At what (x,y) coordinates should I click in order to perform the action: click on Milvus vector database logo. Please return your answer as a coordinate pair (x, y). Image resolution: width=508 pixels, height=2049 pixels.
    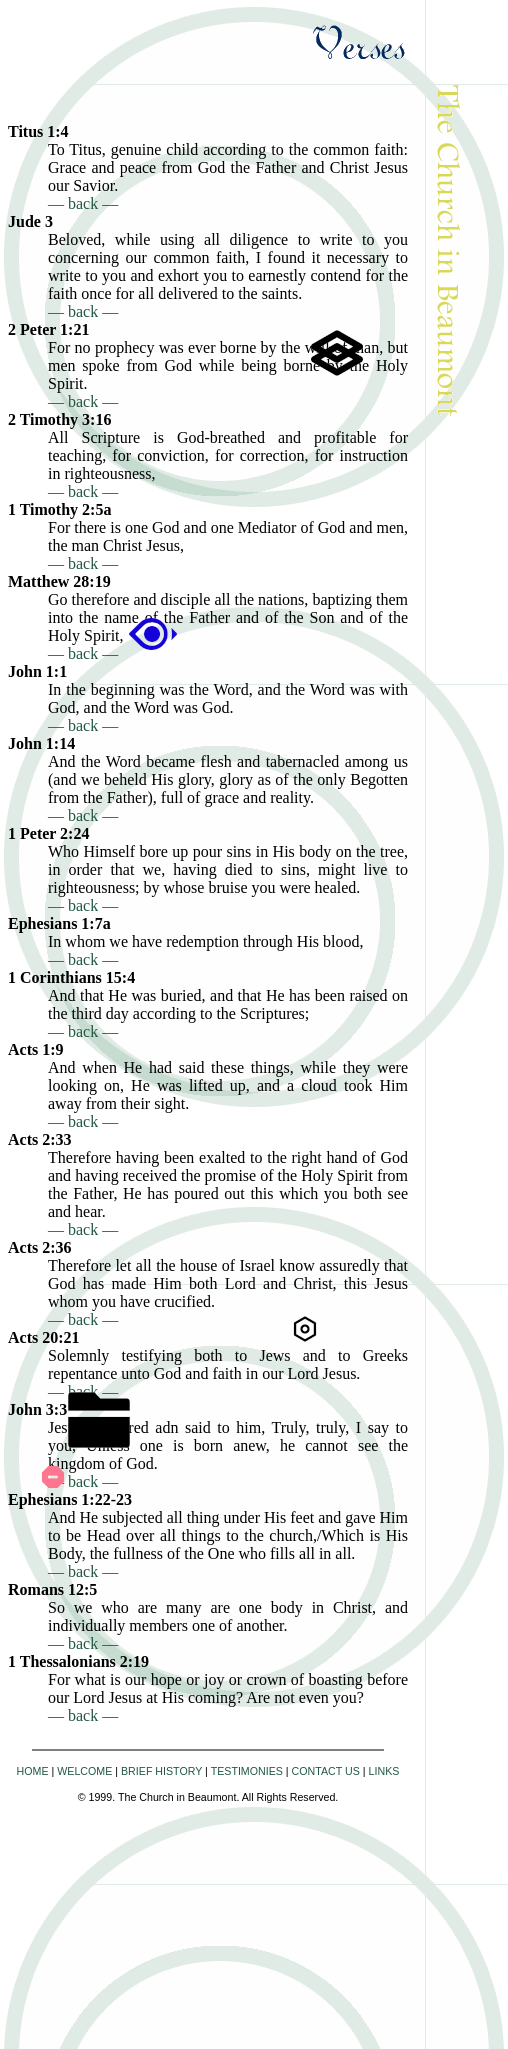
    Looking at the image, I should click on (153, 634).